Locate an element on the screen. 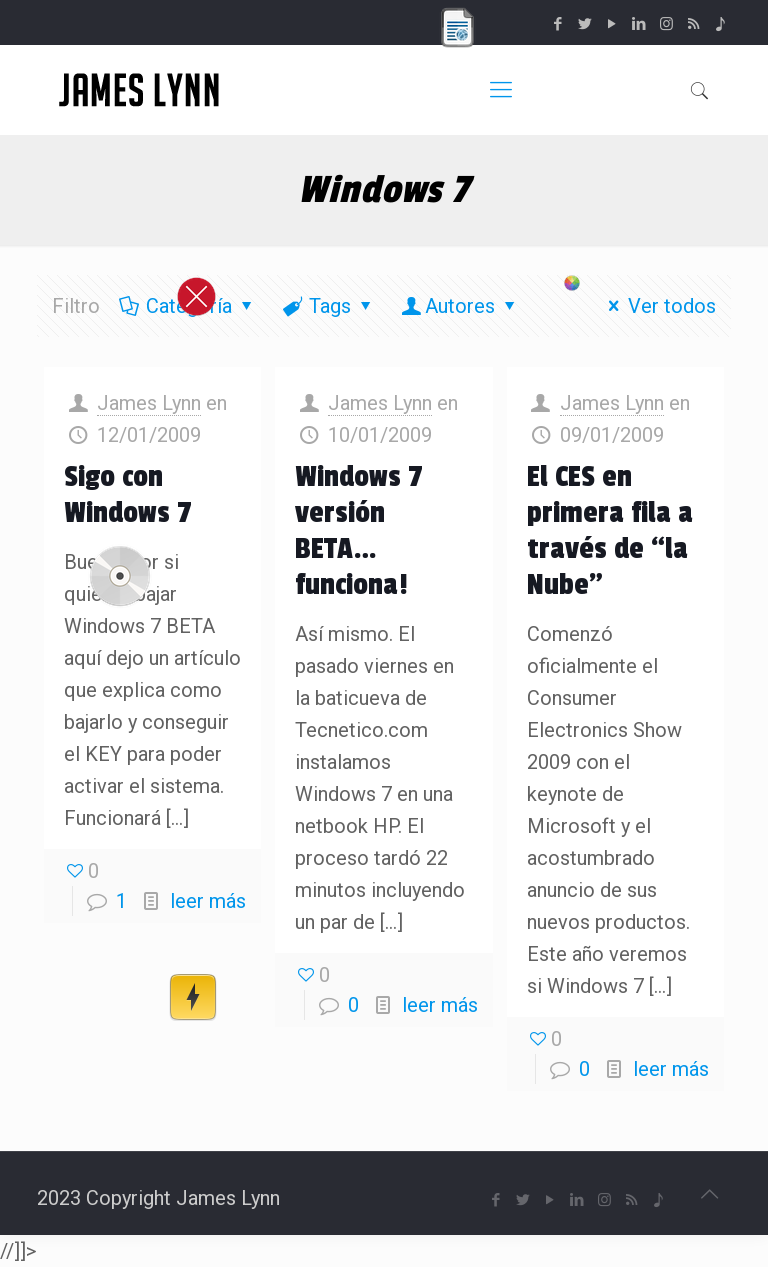 The width and height of the screenshot is (768, 1267). open an opendocument web page file is located at coordinates (457, 27).